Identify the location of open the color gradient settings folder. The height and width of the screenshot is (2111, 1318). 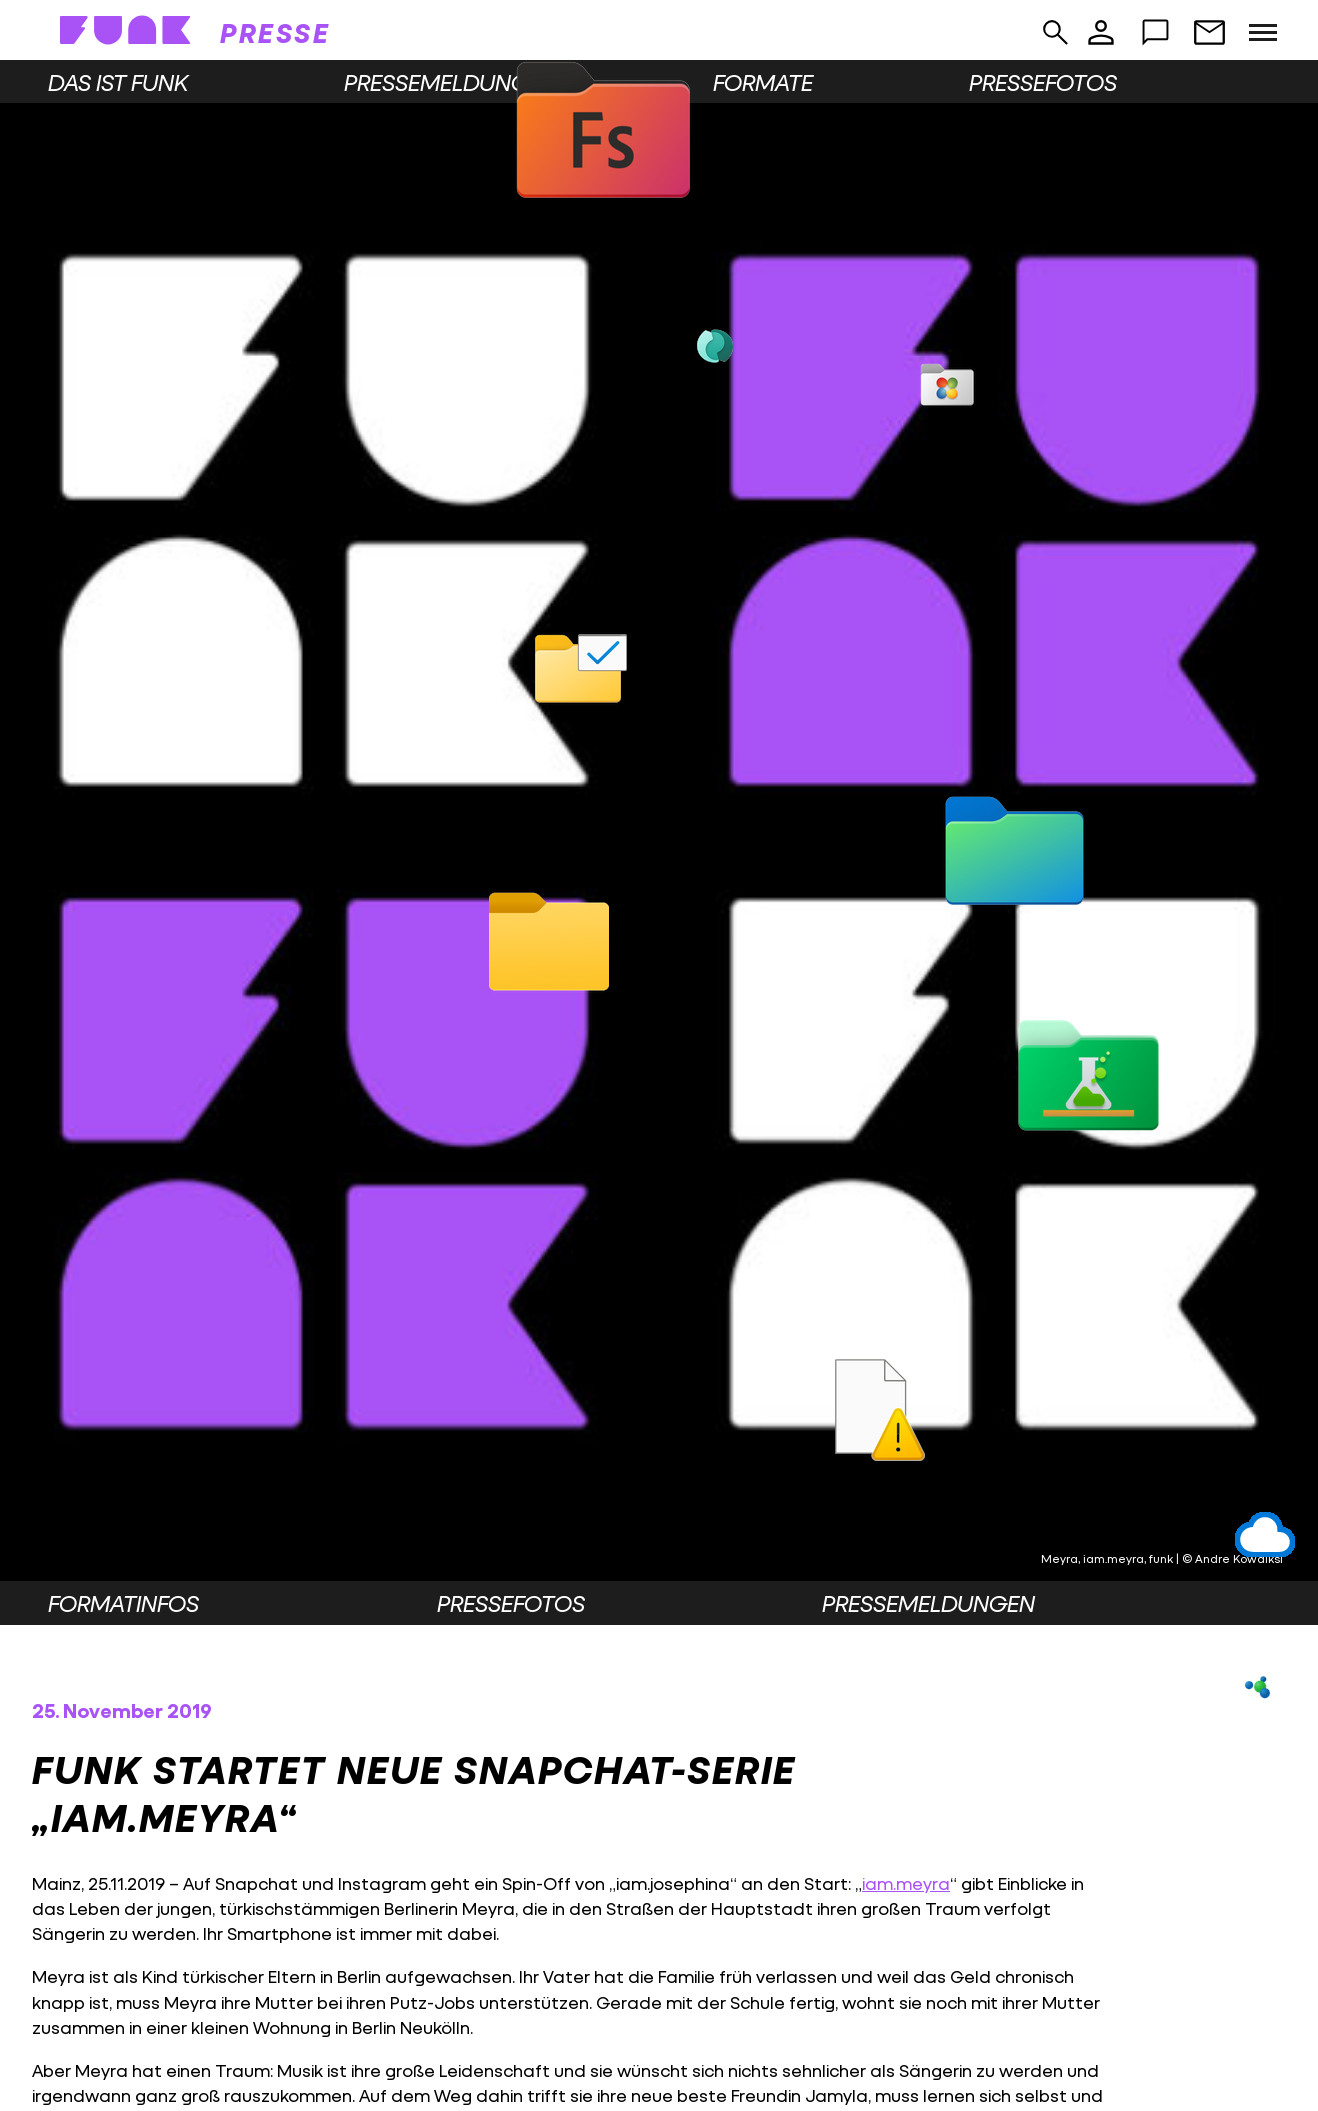
(1014, 854).